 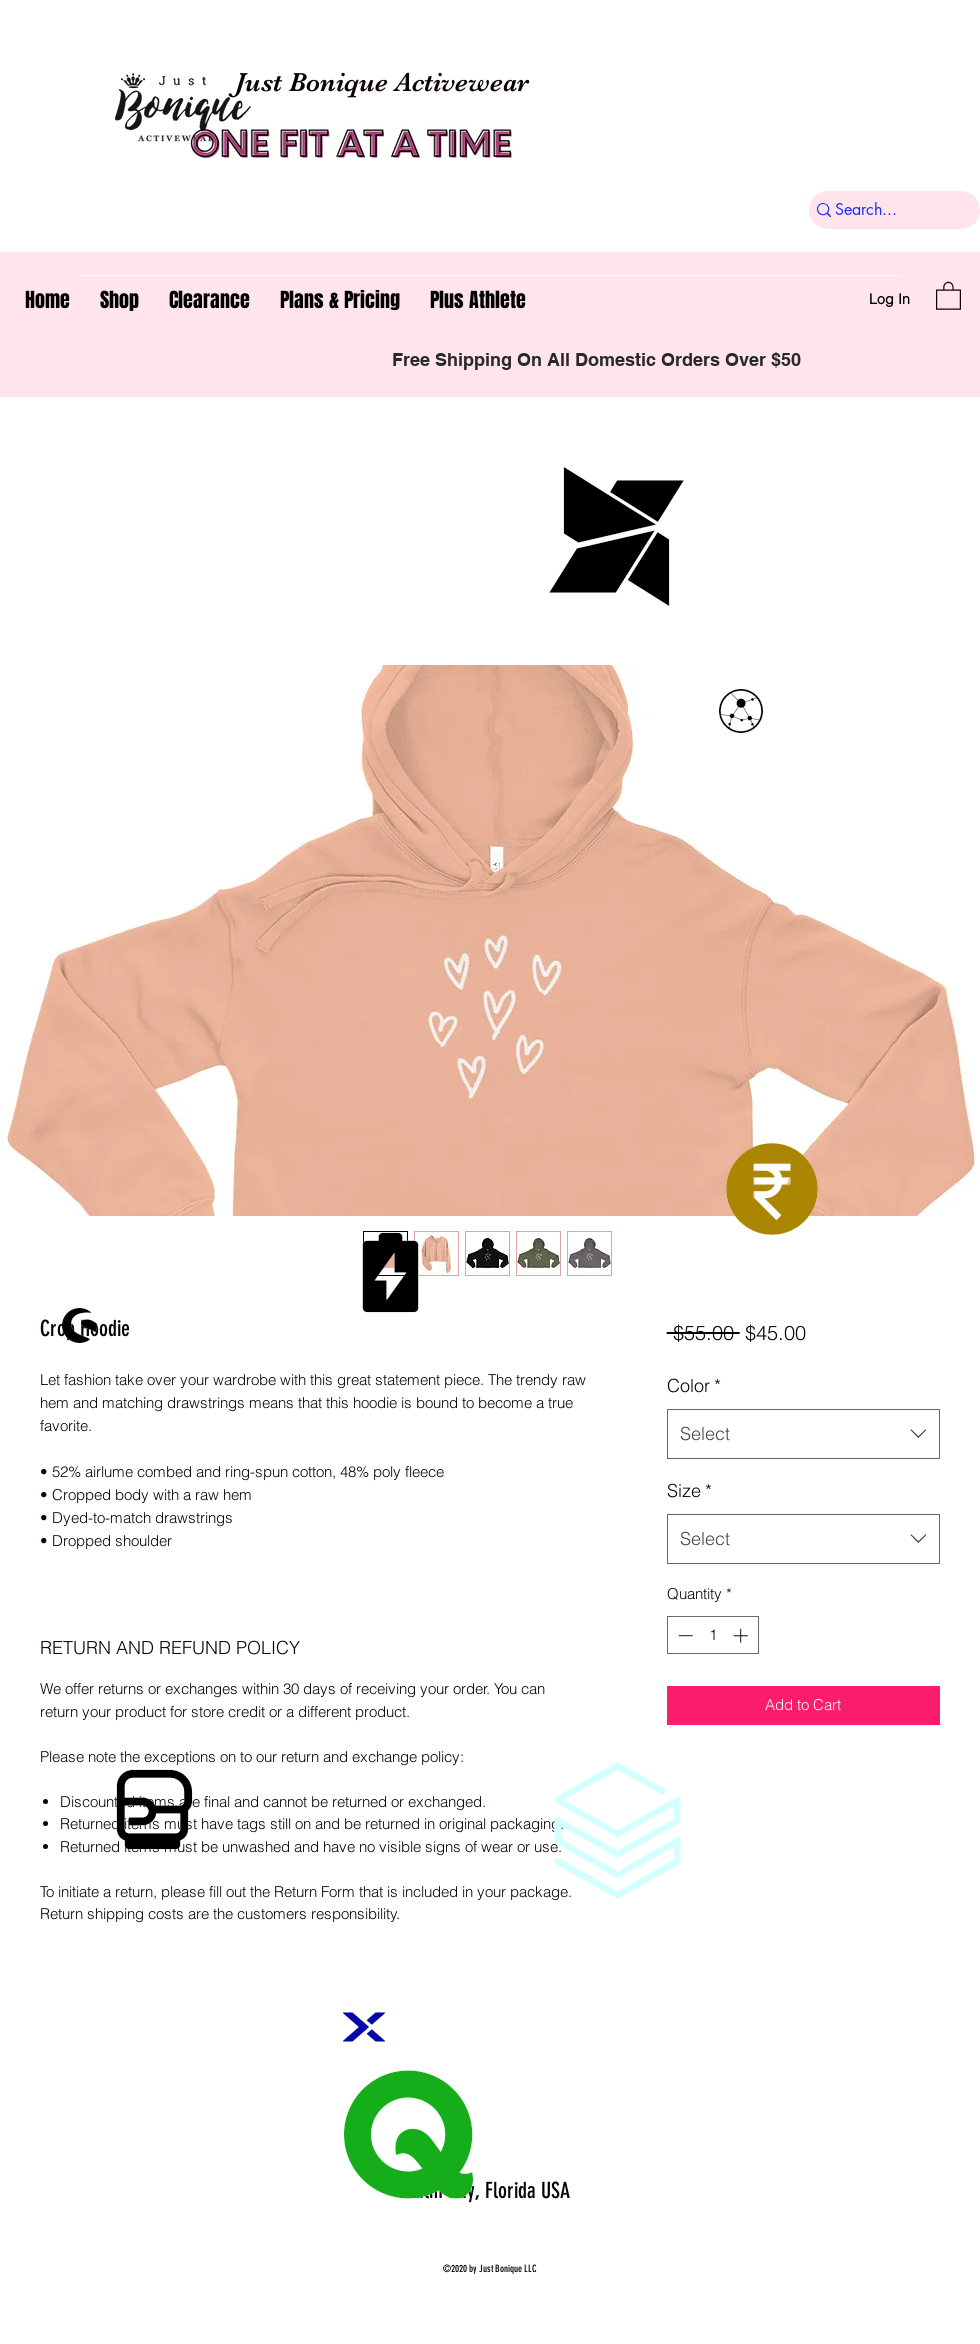 What do you see at coordinates (408, 2134) in the screenshot?
I see `open qase test management platform` at bounding box center [408, 2134].